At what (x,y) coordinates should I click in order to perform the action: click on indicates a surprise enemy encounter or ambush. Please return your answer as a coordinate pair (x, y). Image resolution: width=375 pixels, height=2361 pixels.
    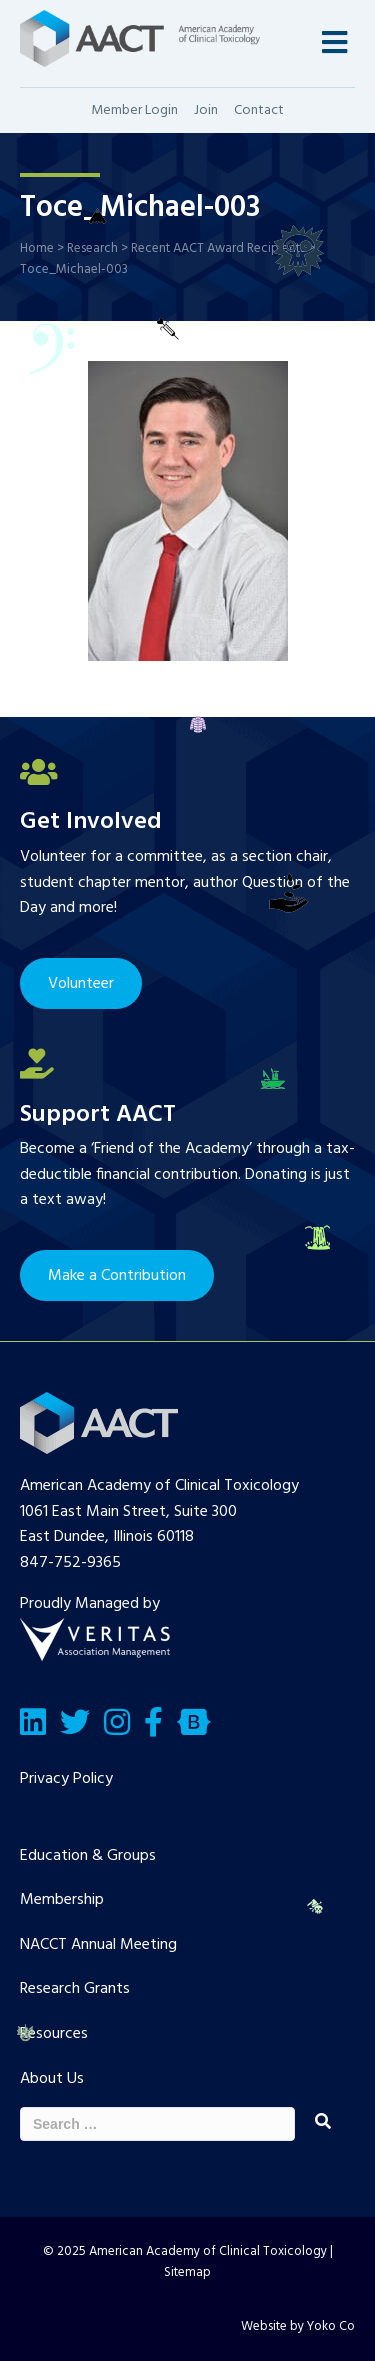
    Looking at the image, I should click on (298, 250).